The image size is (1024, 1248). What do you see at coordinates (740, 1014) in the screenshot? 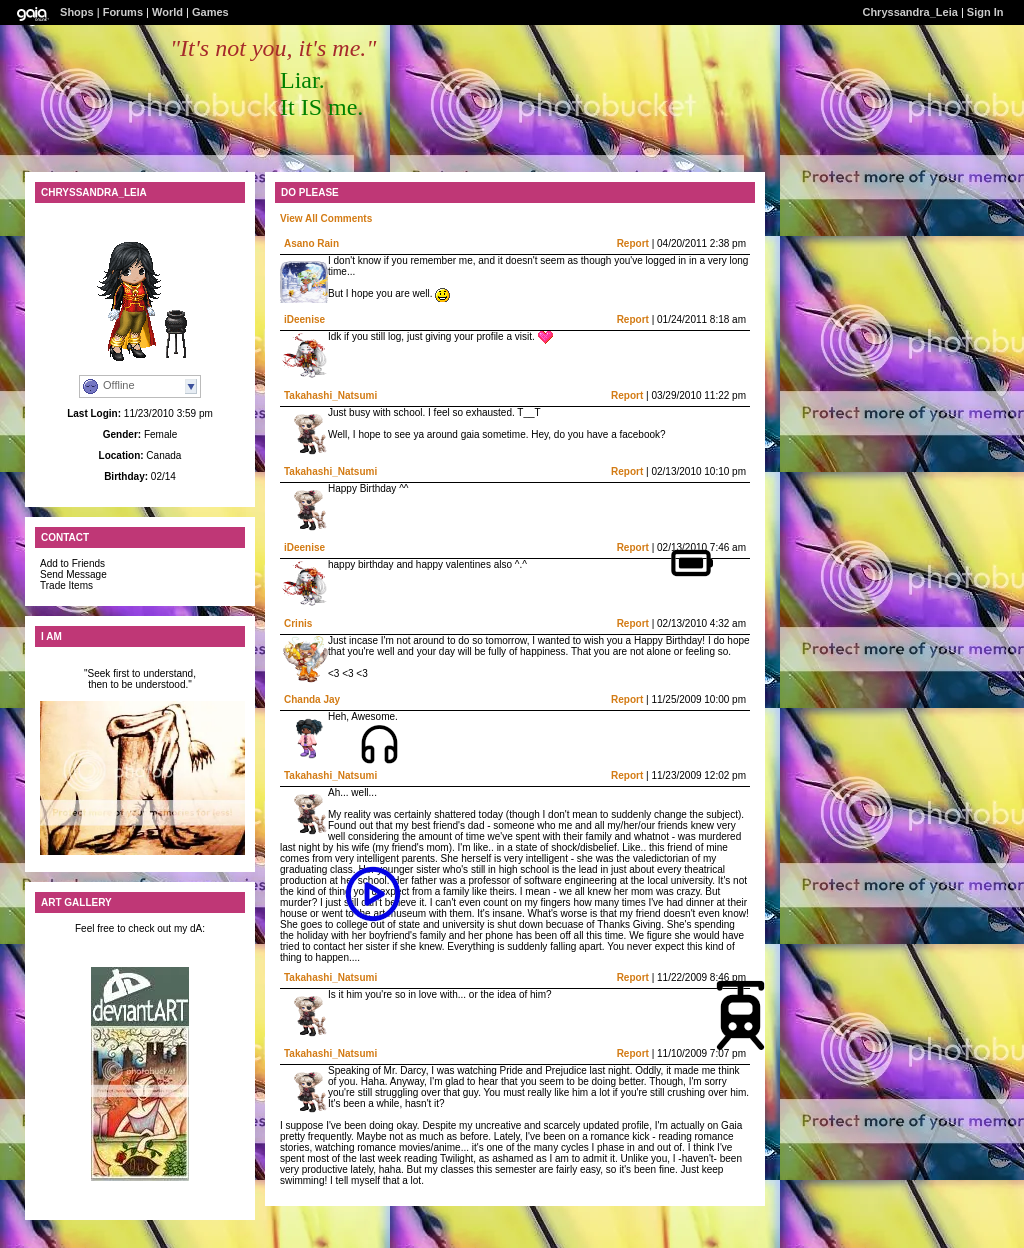
I see `access public transit or tram routes` at bounding box center [740, 1014].